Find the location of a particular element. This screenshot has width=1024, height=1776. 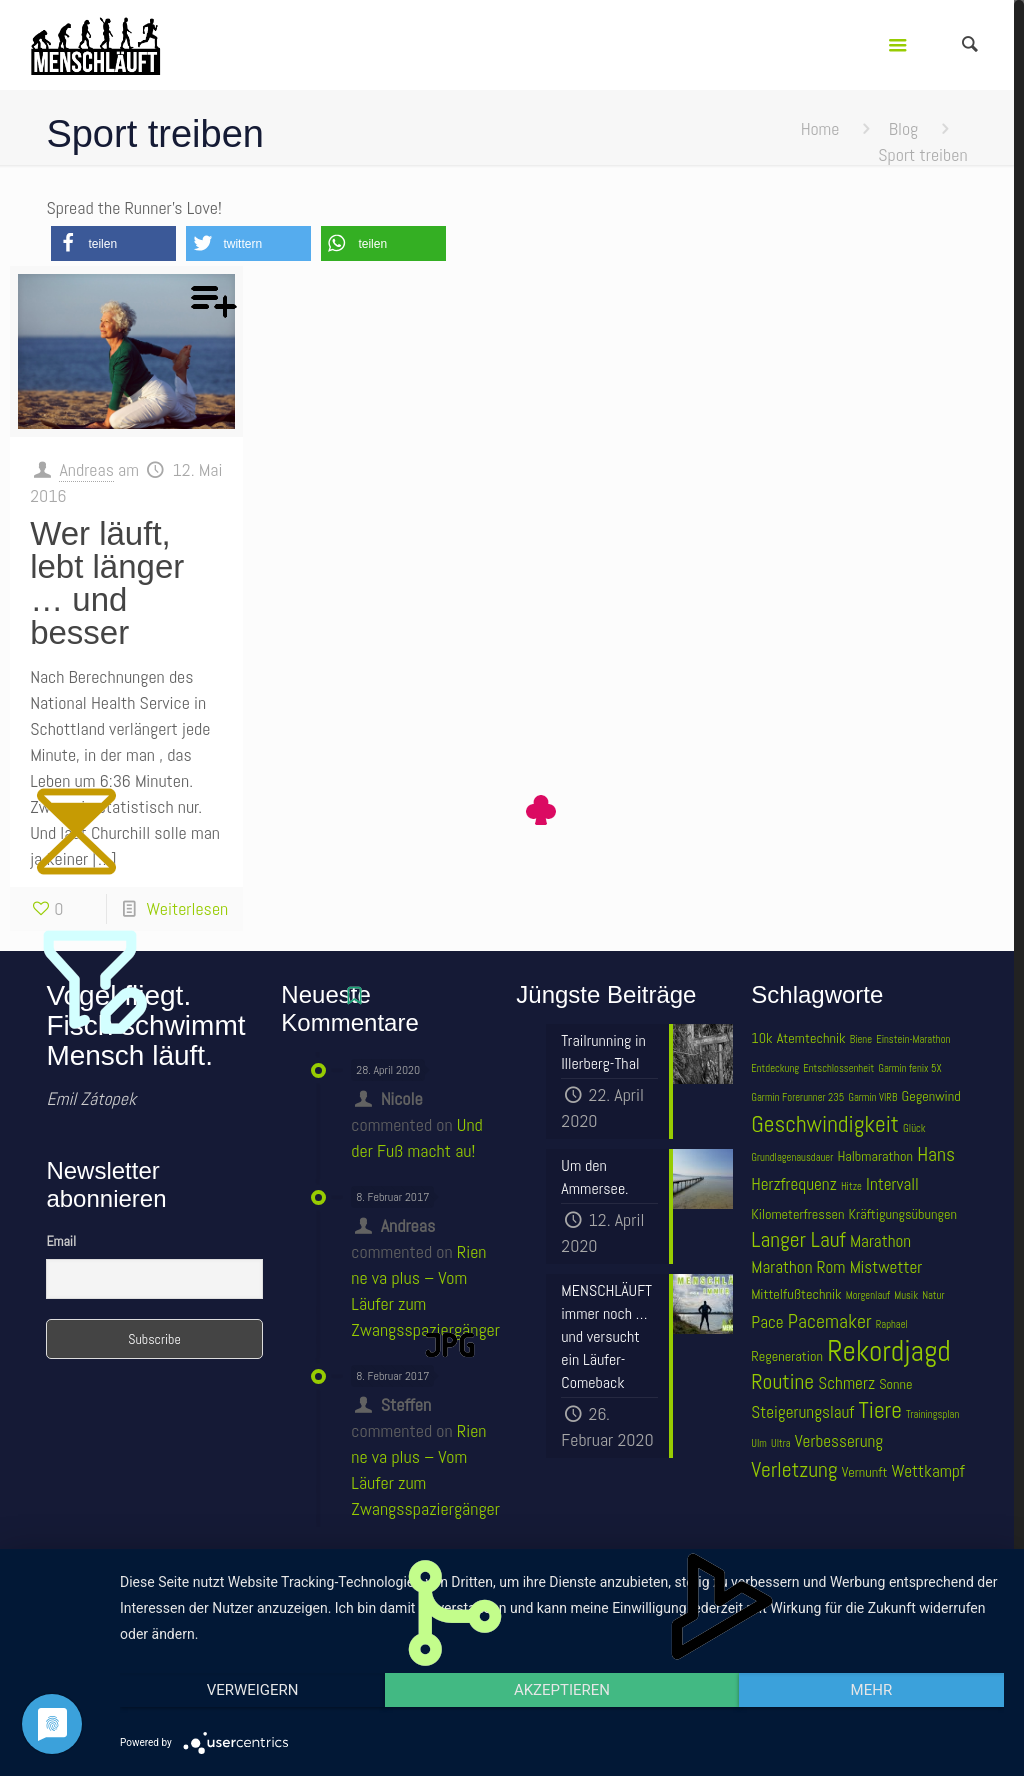

save this item for later is located at coordinates (354, 995).